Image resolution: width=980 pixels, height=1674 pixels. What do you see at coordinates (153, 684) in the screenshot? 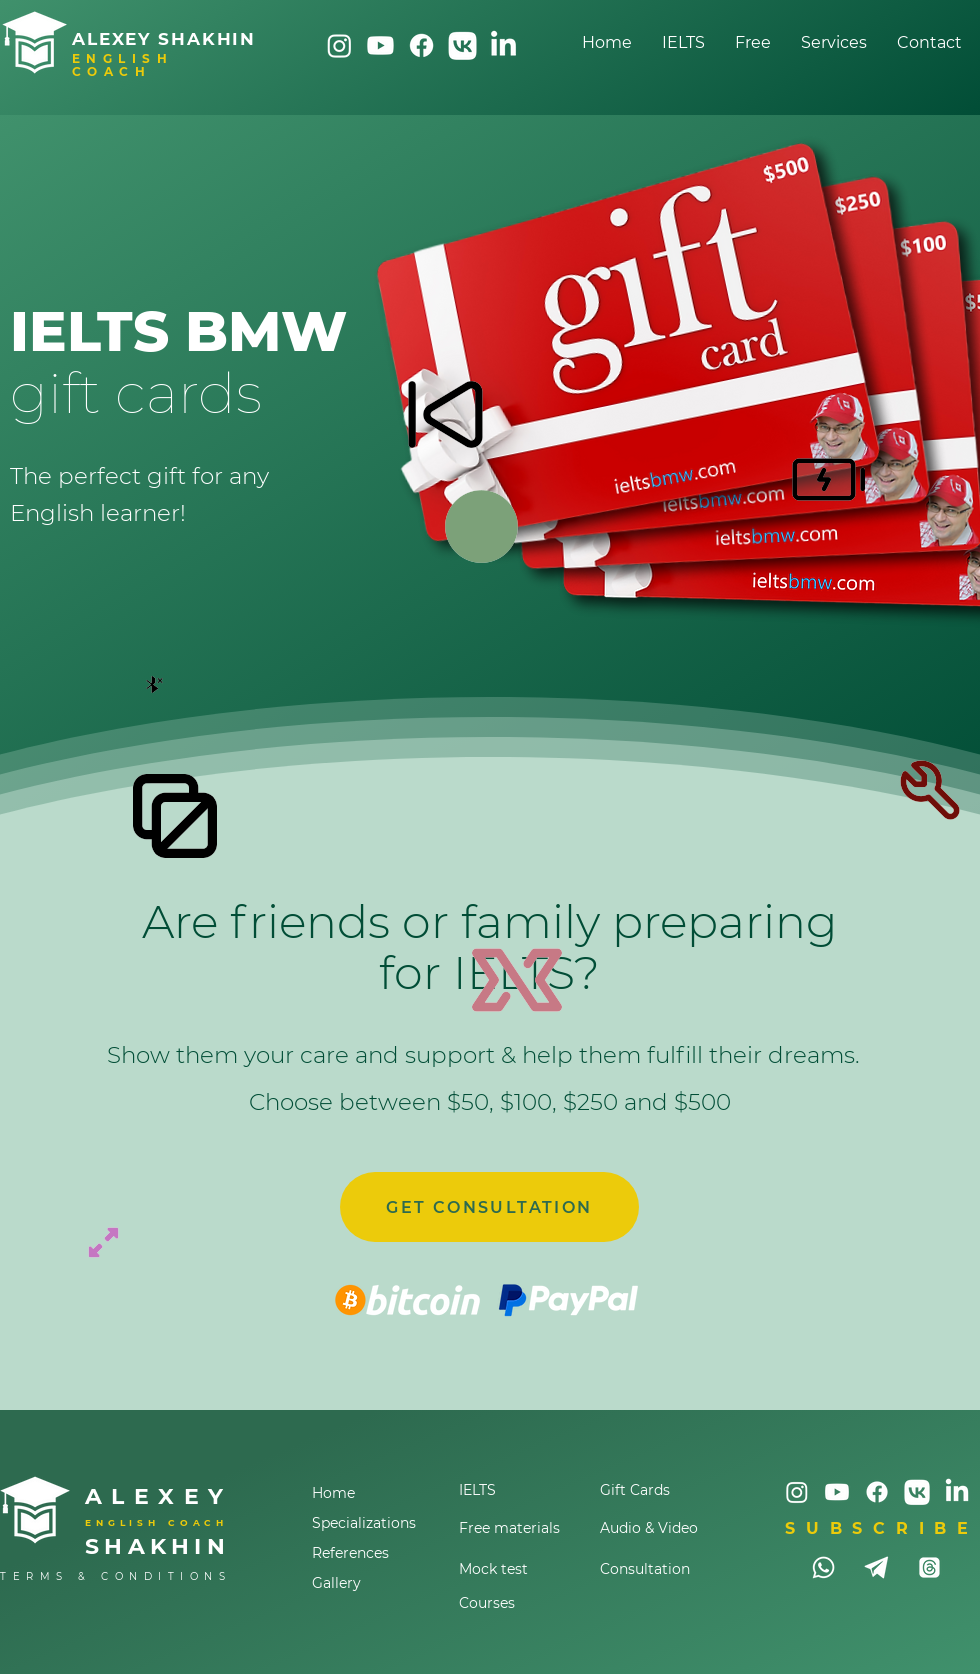
I see `bluetooth connection disabled or unavailable` at bounding box center [153, 684].